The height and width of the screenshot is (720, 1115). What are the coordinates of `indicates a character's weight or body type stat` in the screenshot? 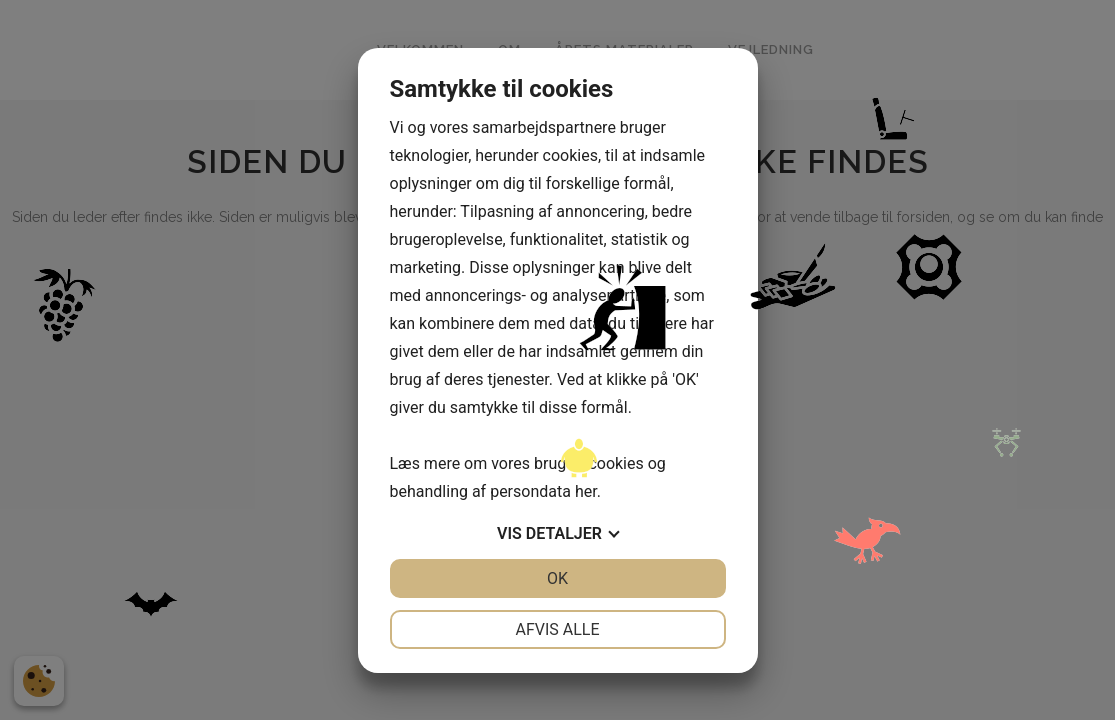 It's located at (579, 458).